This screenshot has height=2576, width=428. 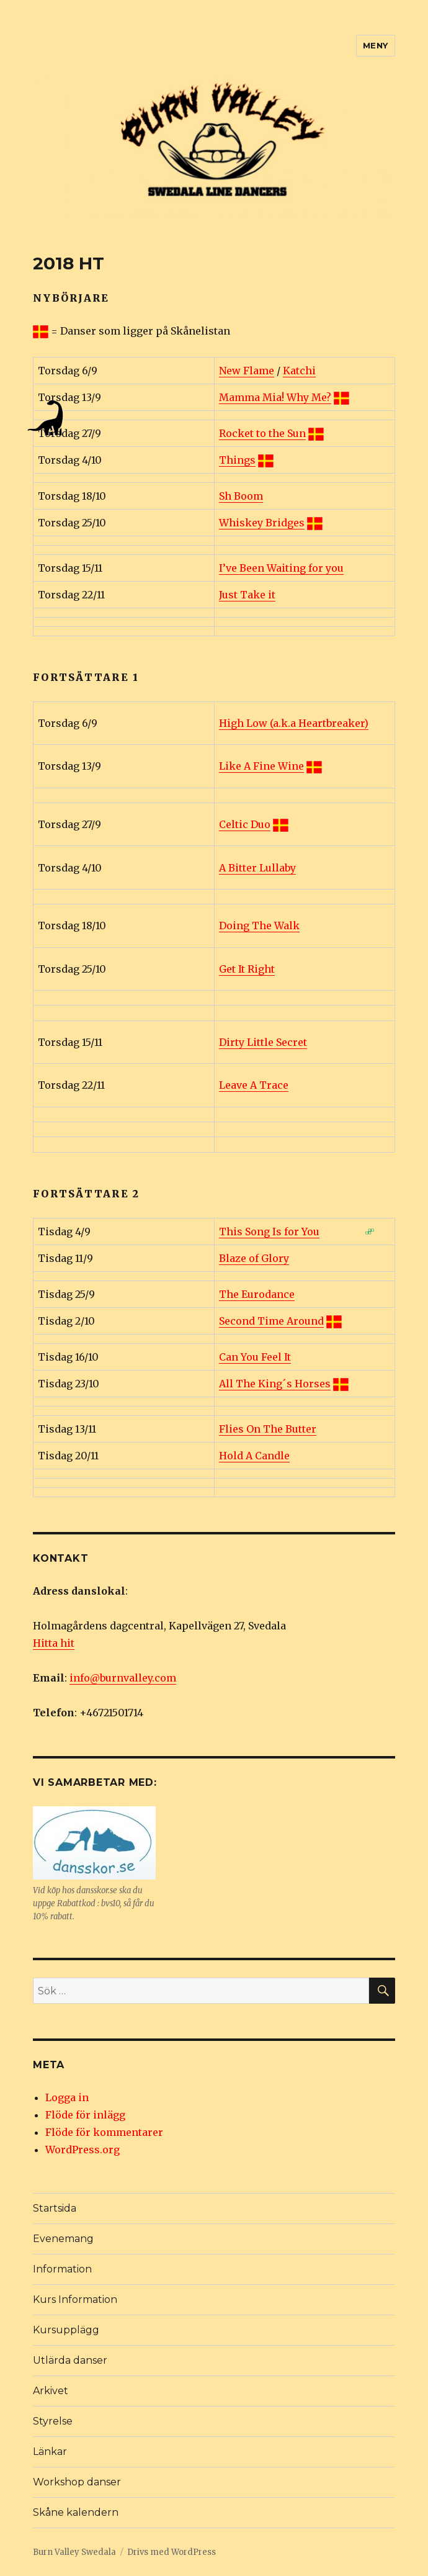 What do you see at coordinates (45, 418) in the screenshot?
I see `dinosaur category or prehistoric theme indicator` at bounding box center [45, 418].